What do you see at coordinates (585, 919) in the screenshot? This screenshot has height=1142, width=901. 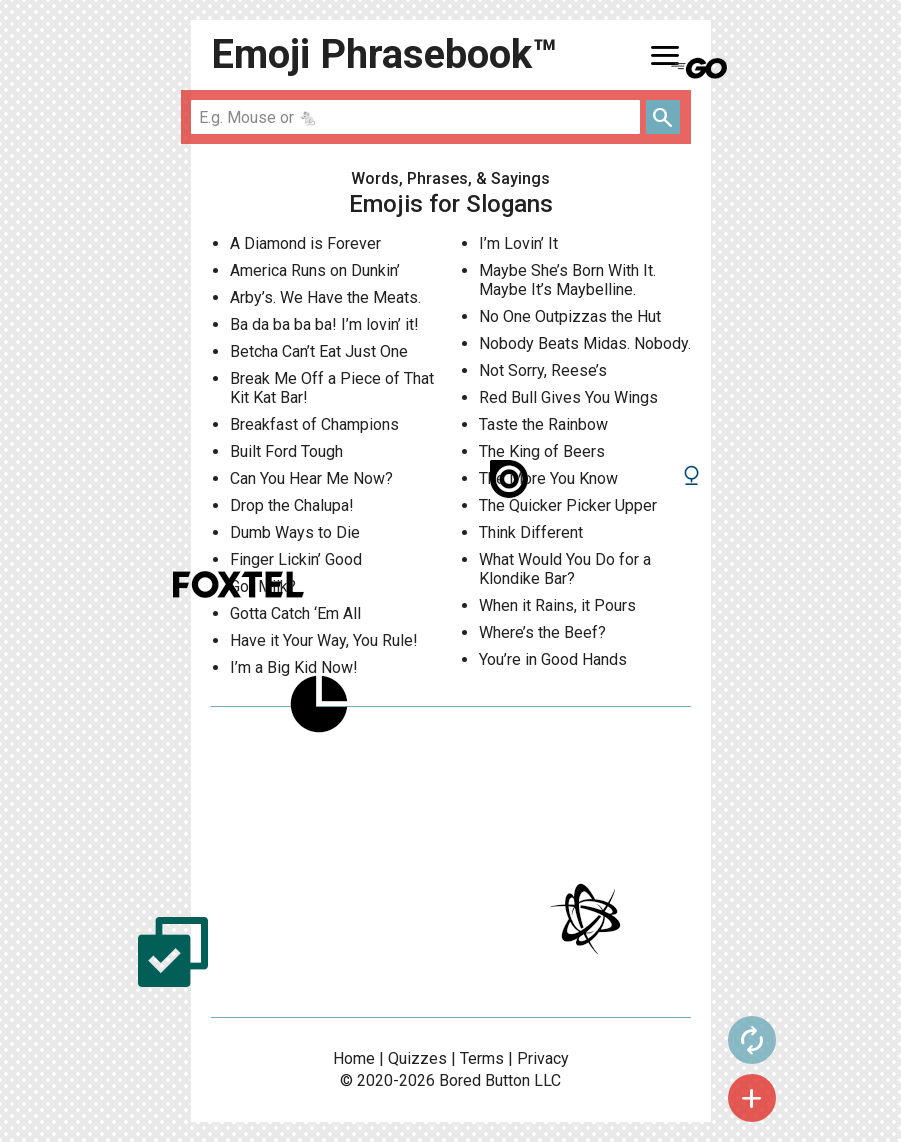 I see `launch Battle.net gaming platform` at bounding box center [585, 919].